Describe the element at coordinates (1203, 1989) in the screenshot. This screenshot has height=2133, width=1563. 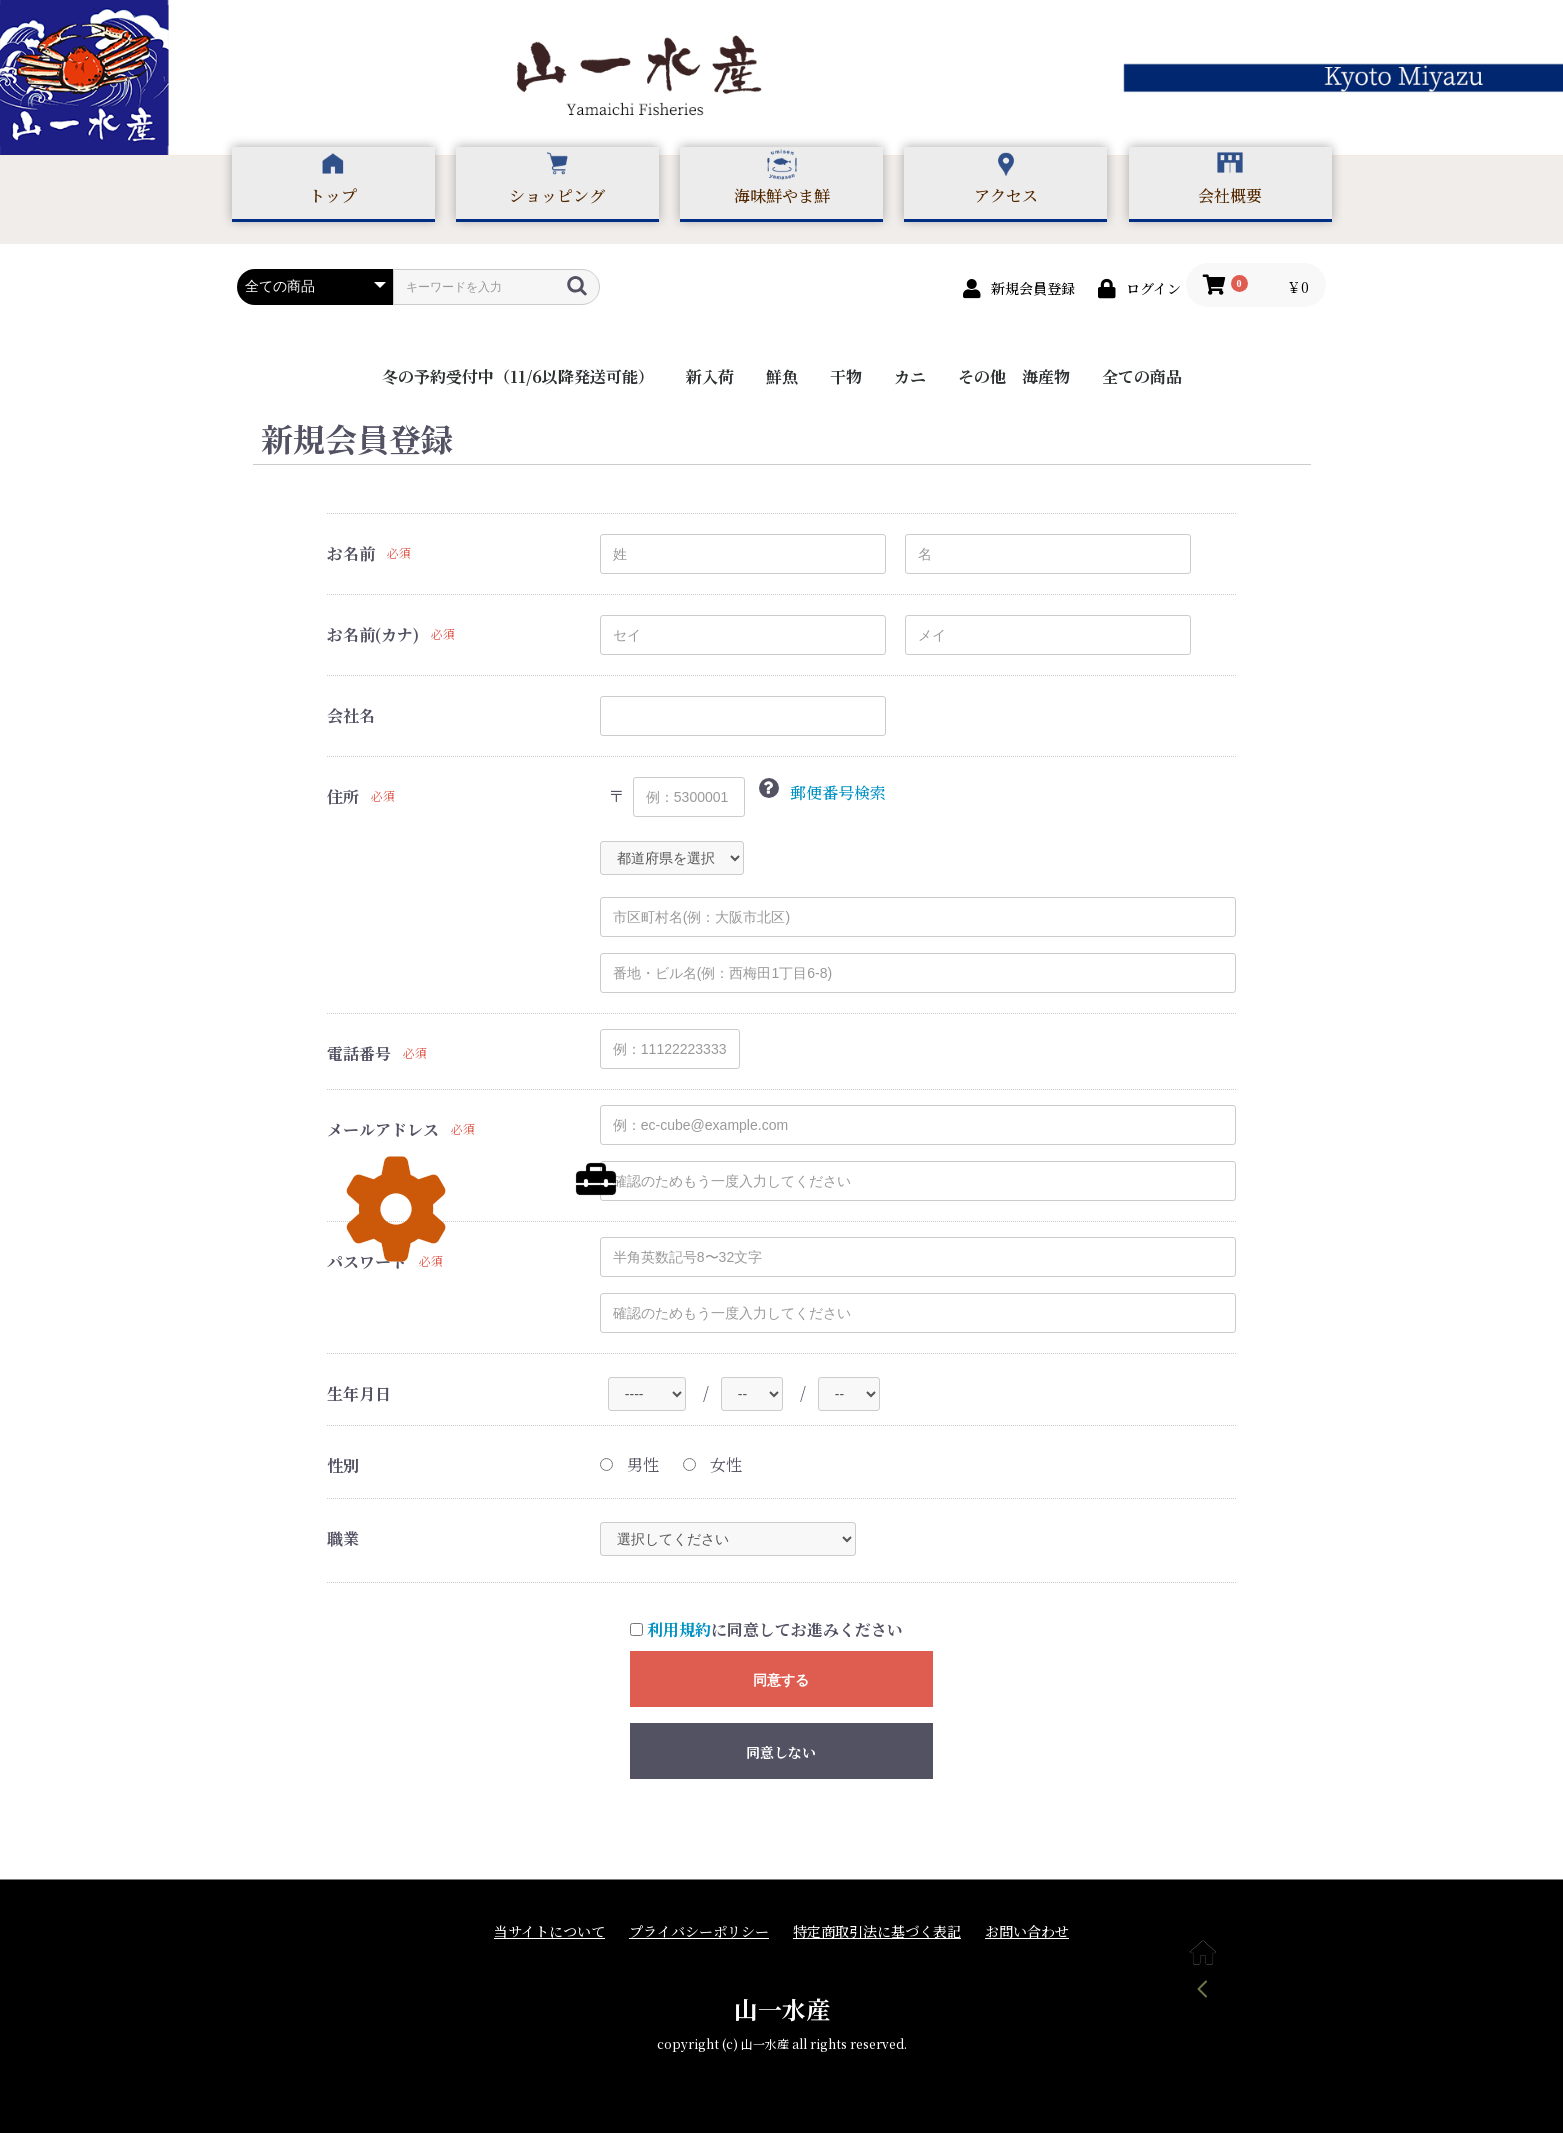
I see `go back to the previous screen` at that location.